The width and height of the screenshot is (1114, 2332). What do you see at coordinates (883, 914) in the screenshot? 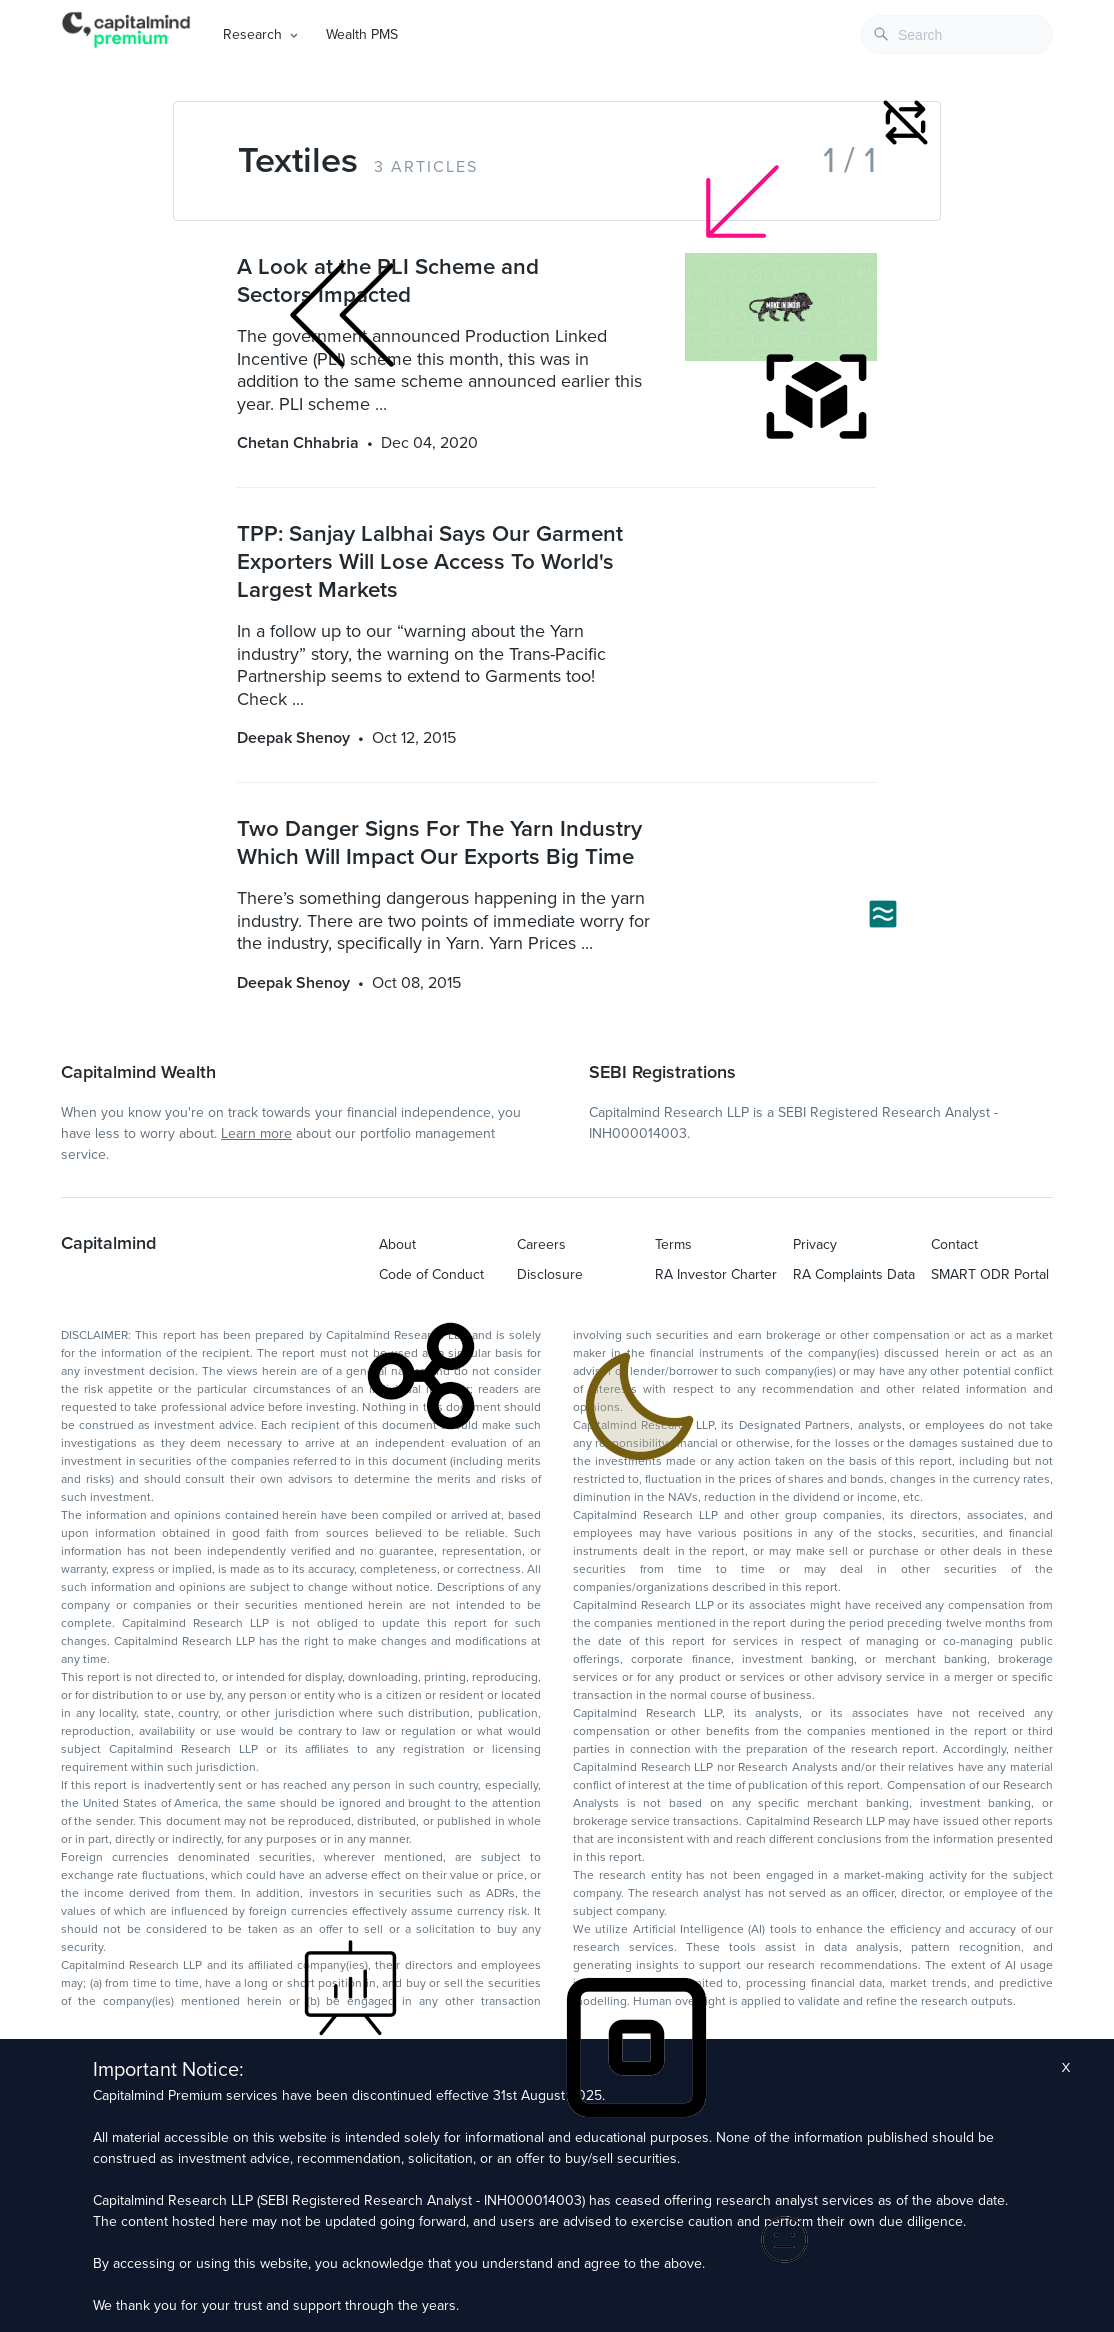
I see `indicates approximate or estimated value` at bounding box center [883, 914].